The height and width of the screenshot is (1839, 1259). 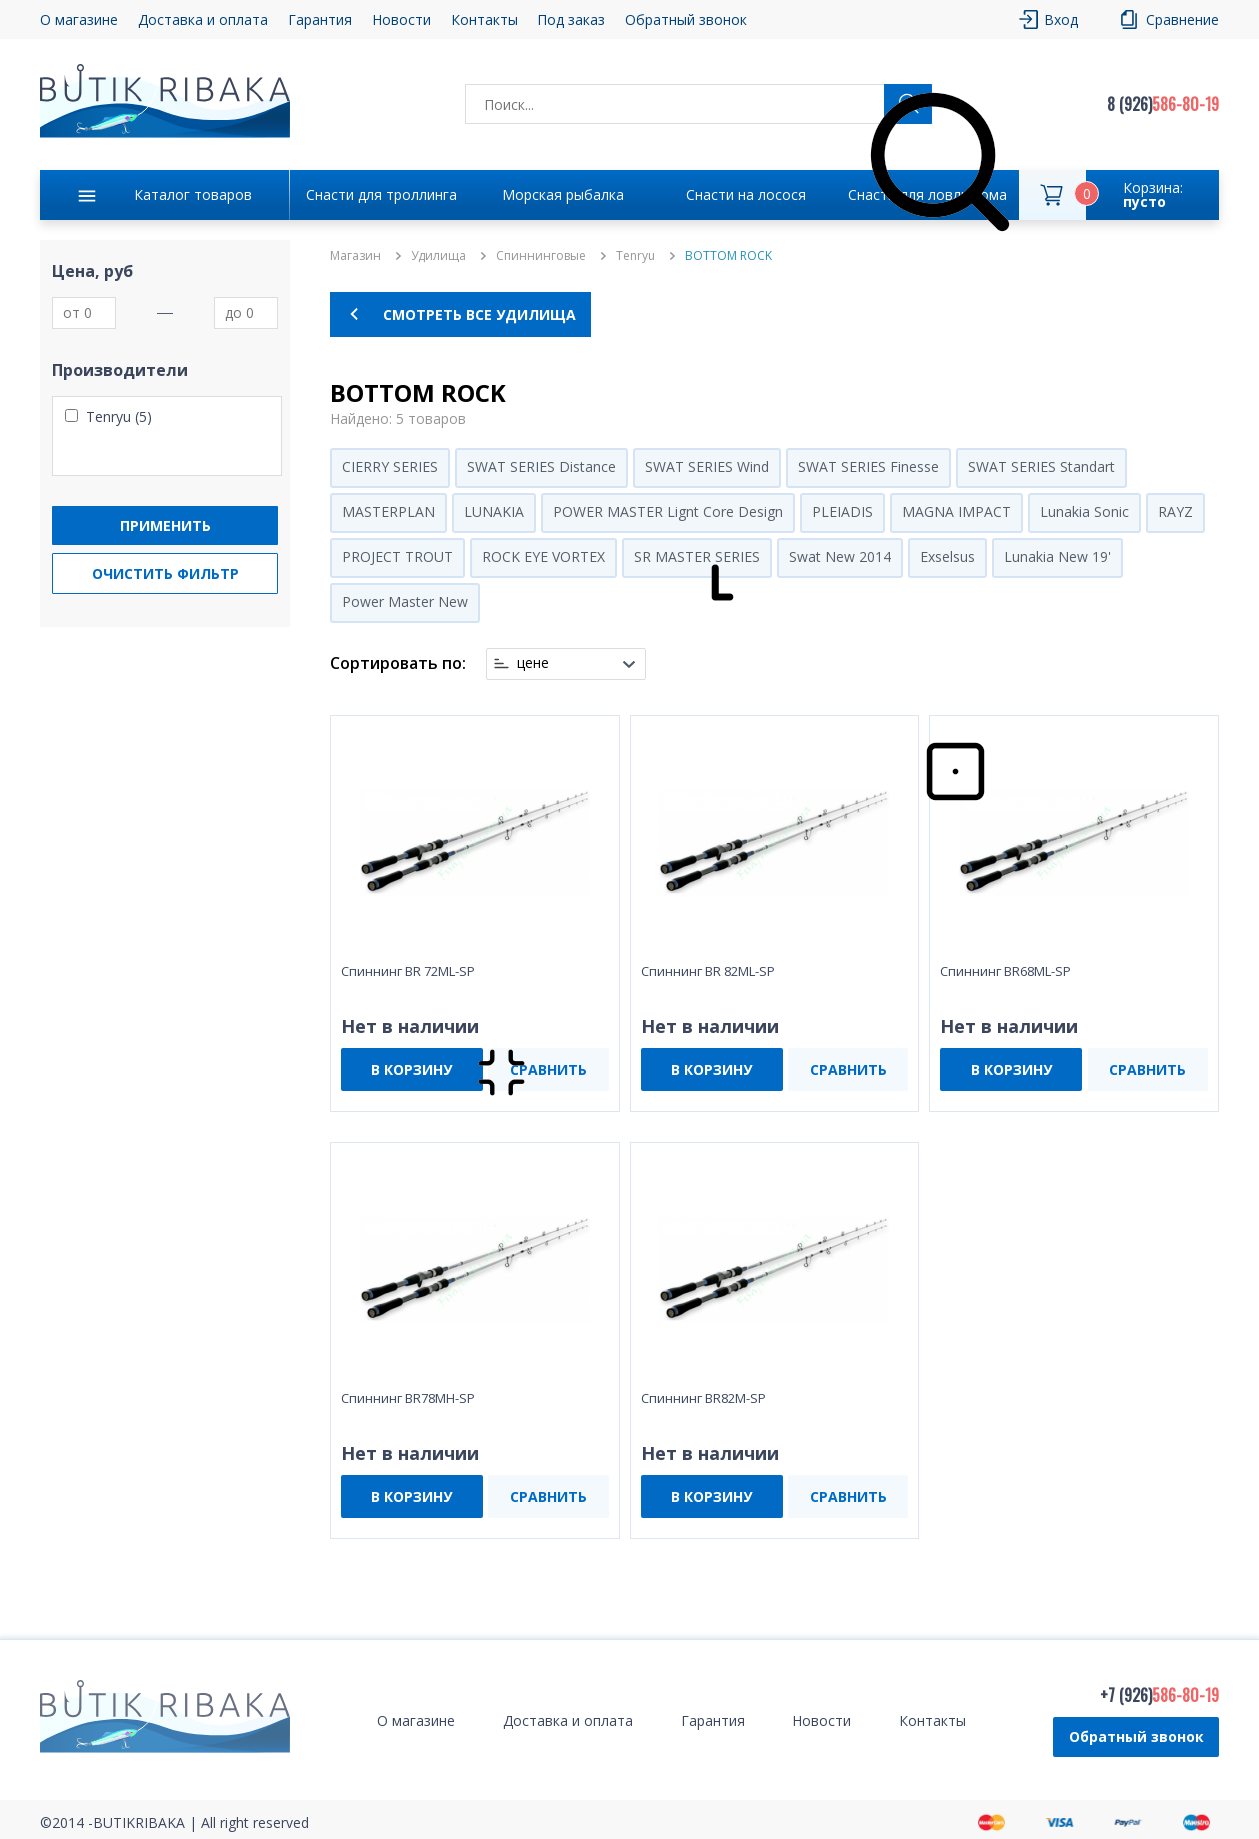 I want to click on minimize or exit fullscreen mode, so click(x=501, y=1072).